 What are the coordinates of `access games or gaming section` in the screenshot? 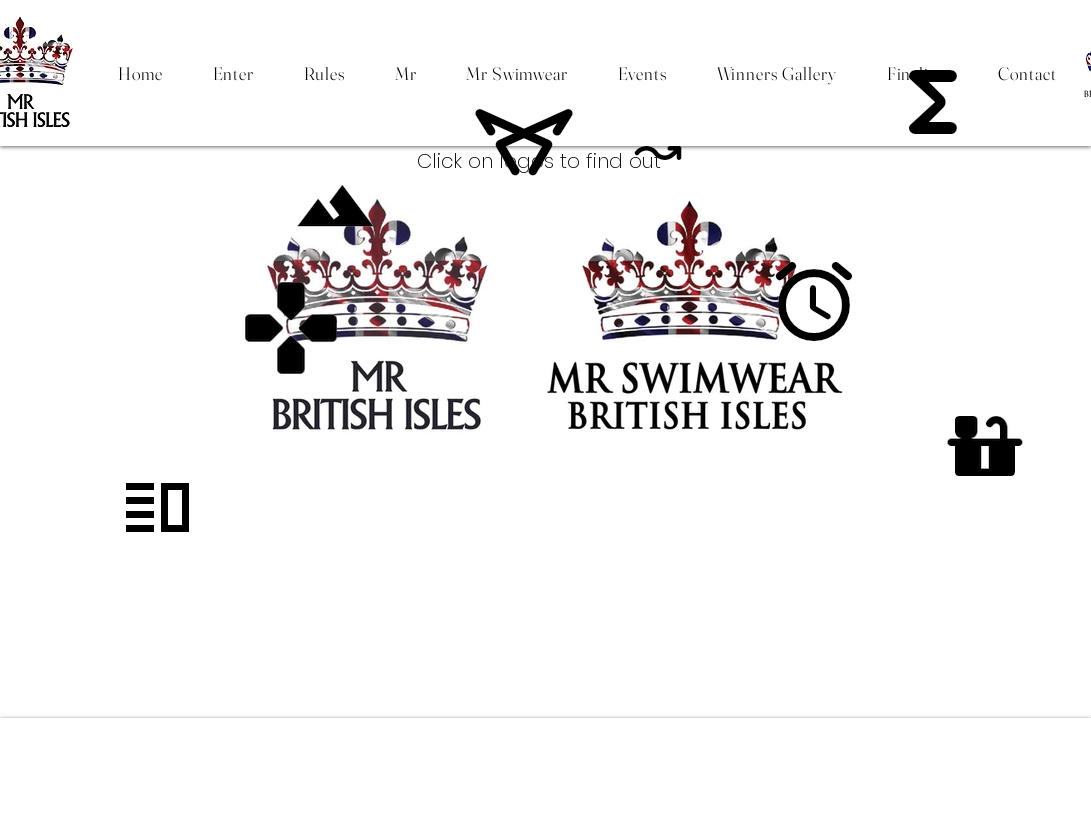 It's located at (291, 328).